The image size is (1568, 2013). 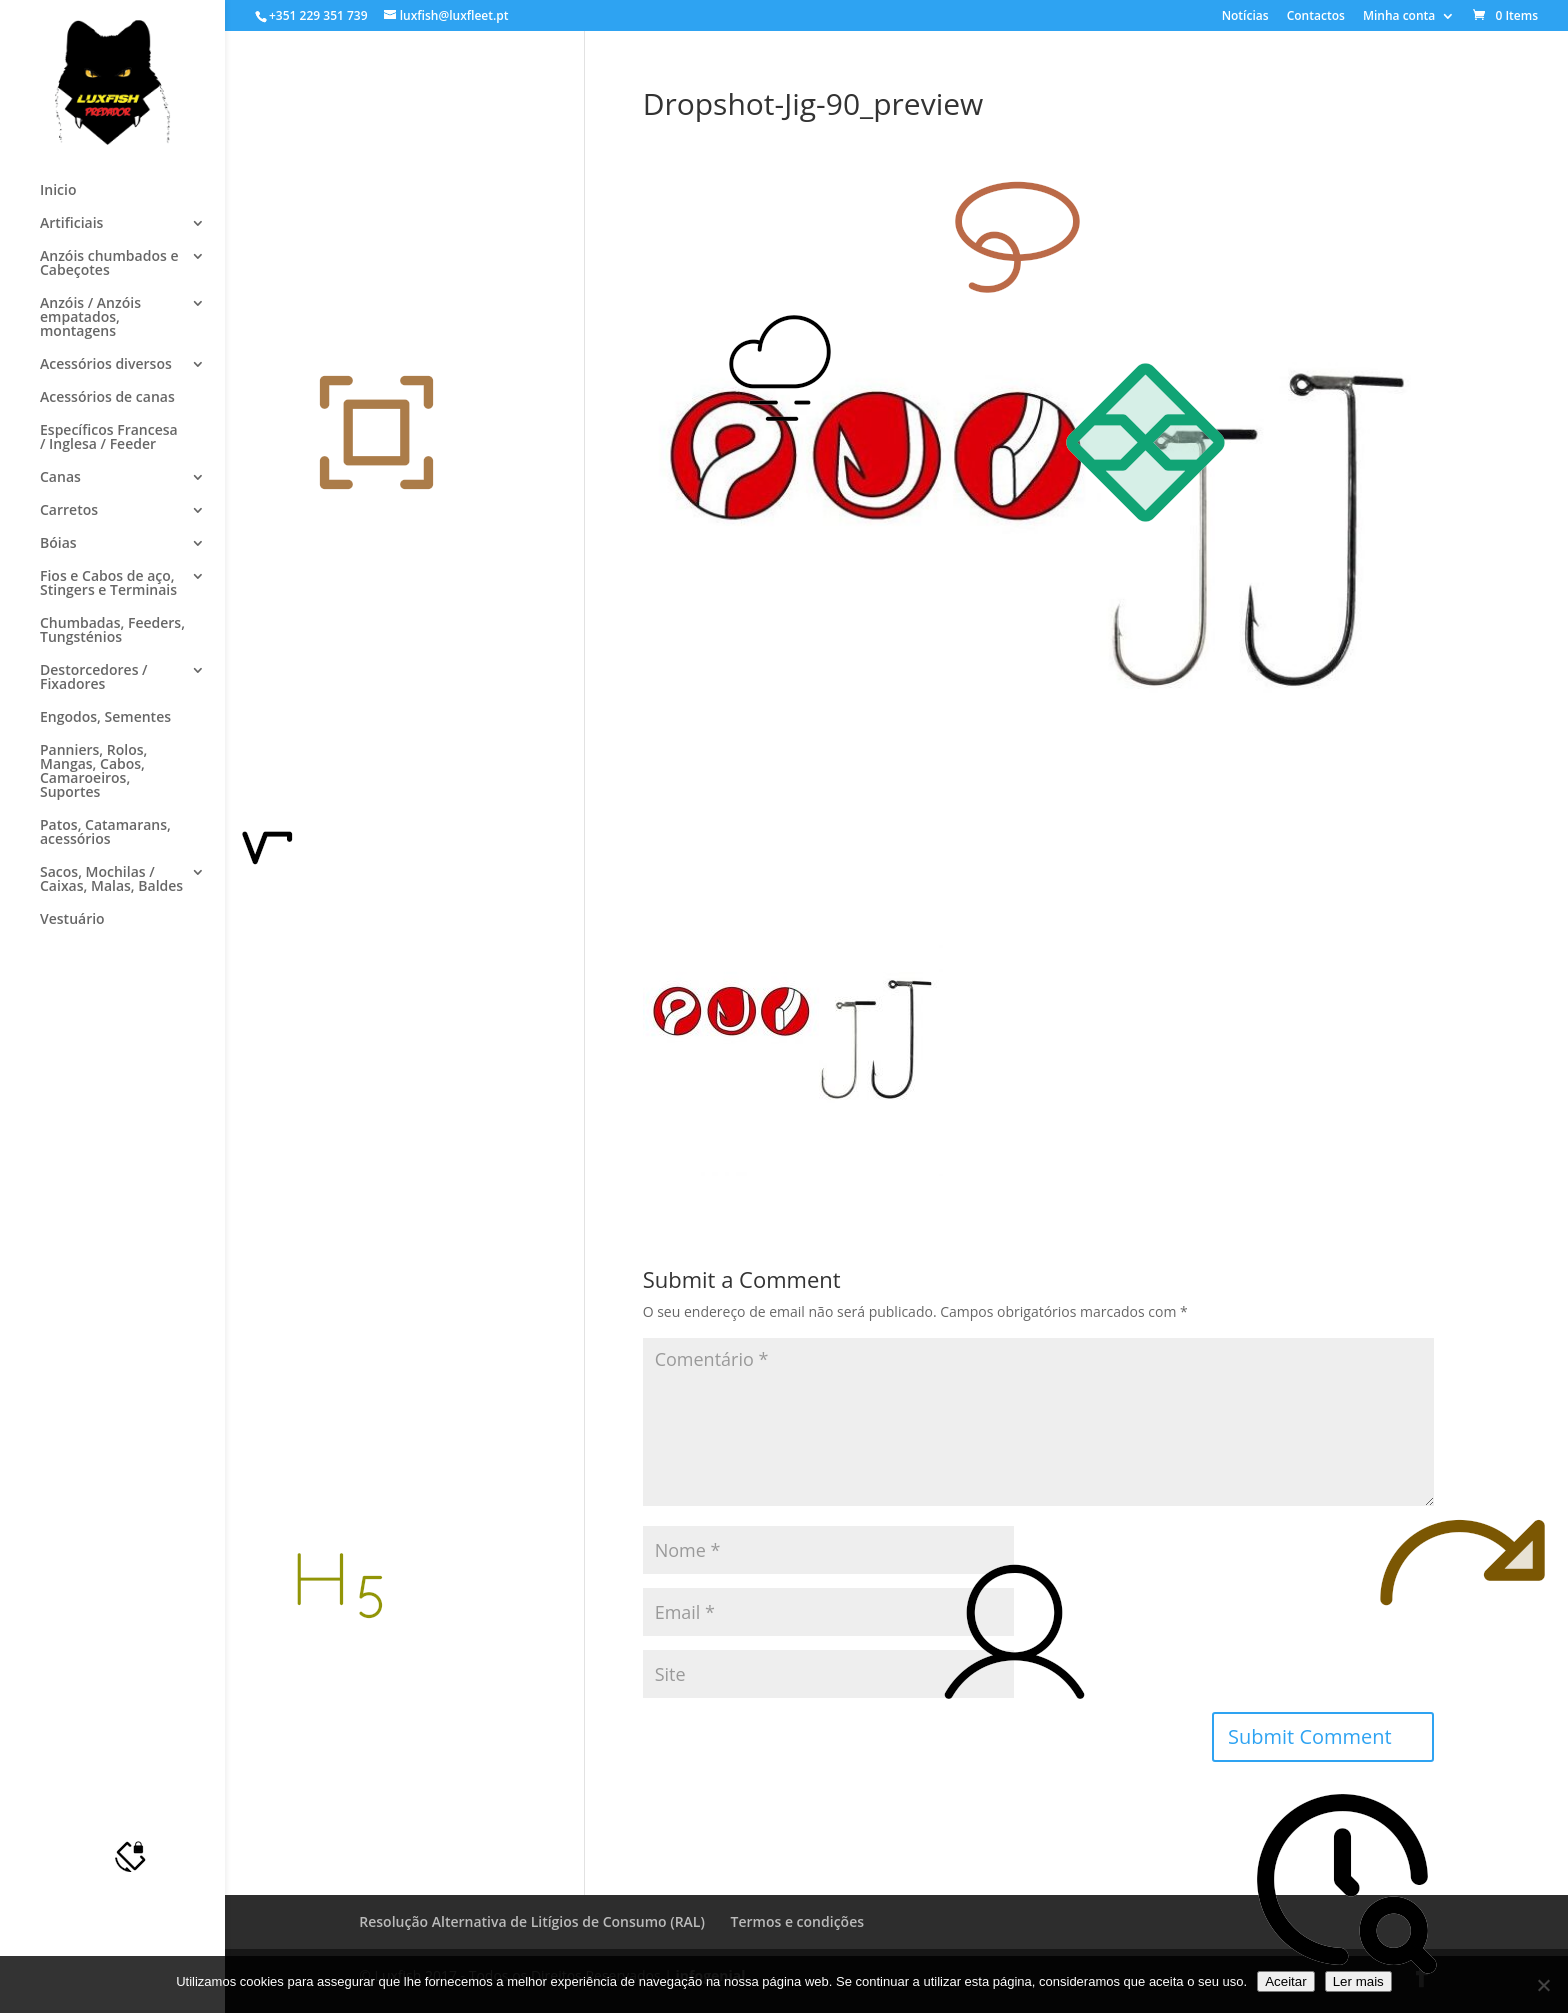 What do you see at coordinates (376, 432) in the screenshot?
I see `scan a QR code or barcode` at bounding box center [376, 432].